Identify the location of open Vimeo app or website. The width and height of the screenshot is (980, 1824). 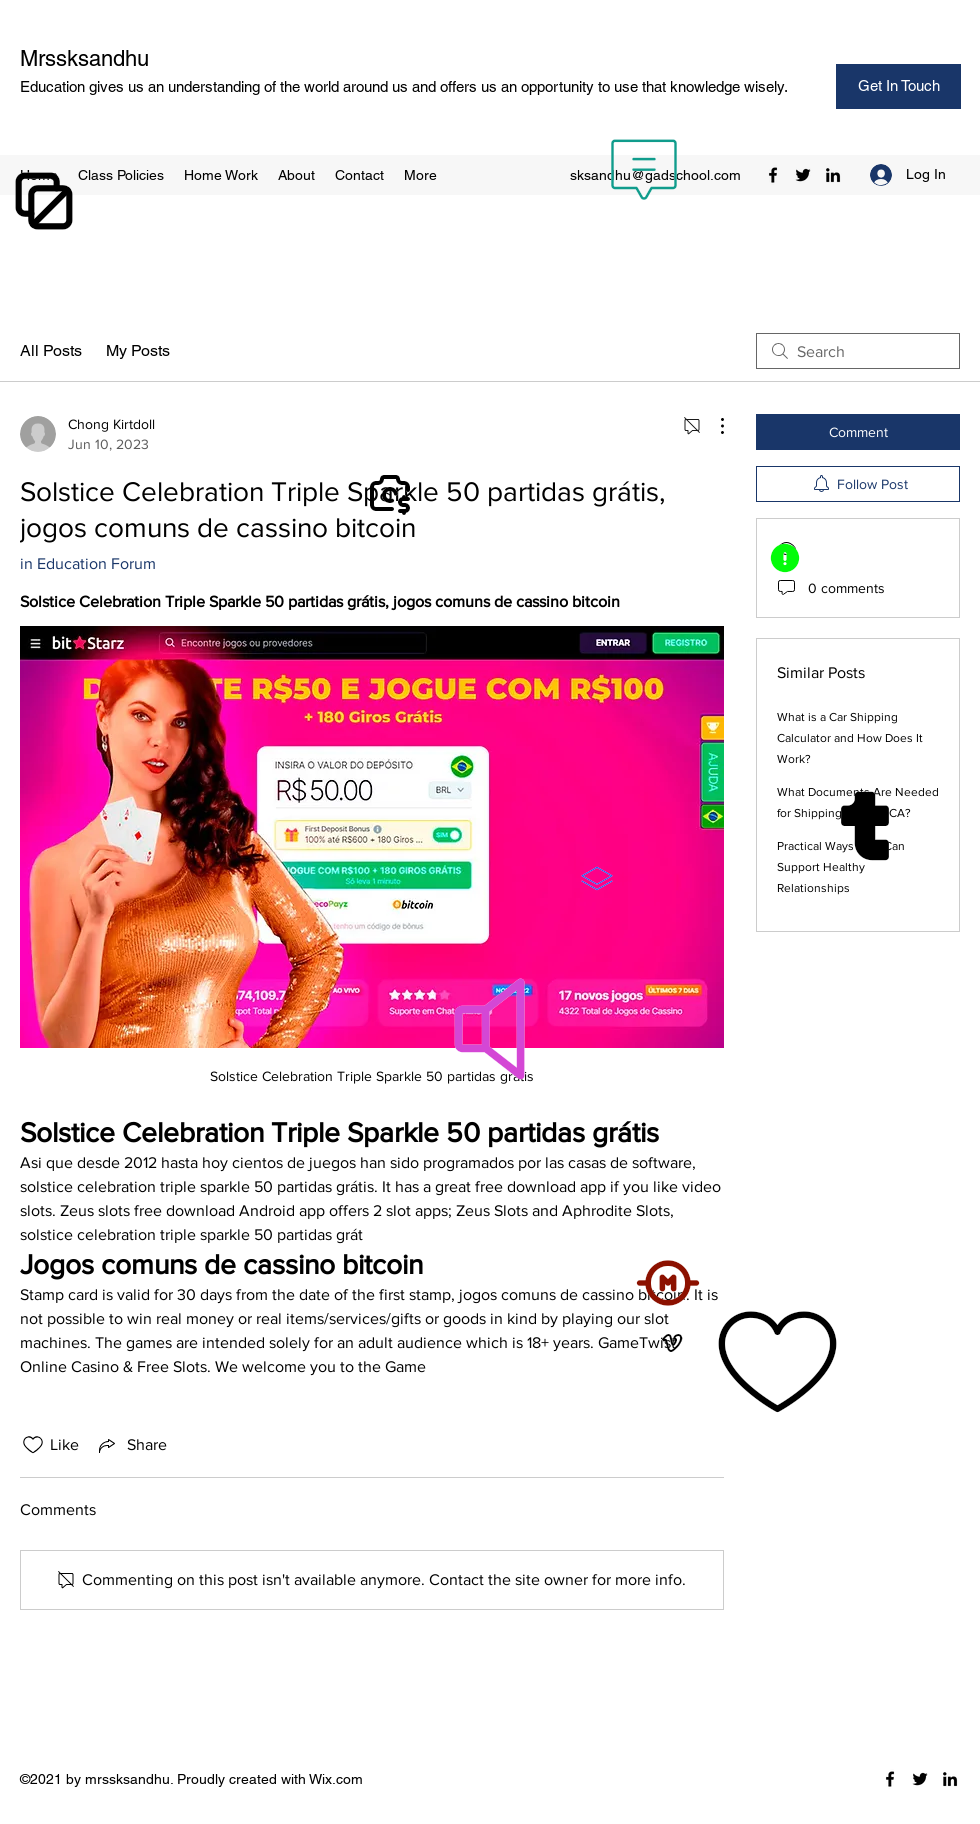
(672, 1343).